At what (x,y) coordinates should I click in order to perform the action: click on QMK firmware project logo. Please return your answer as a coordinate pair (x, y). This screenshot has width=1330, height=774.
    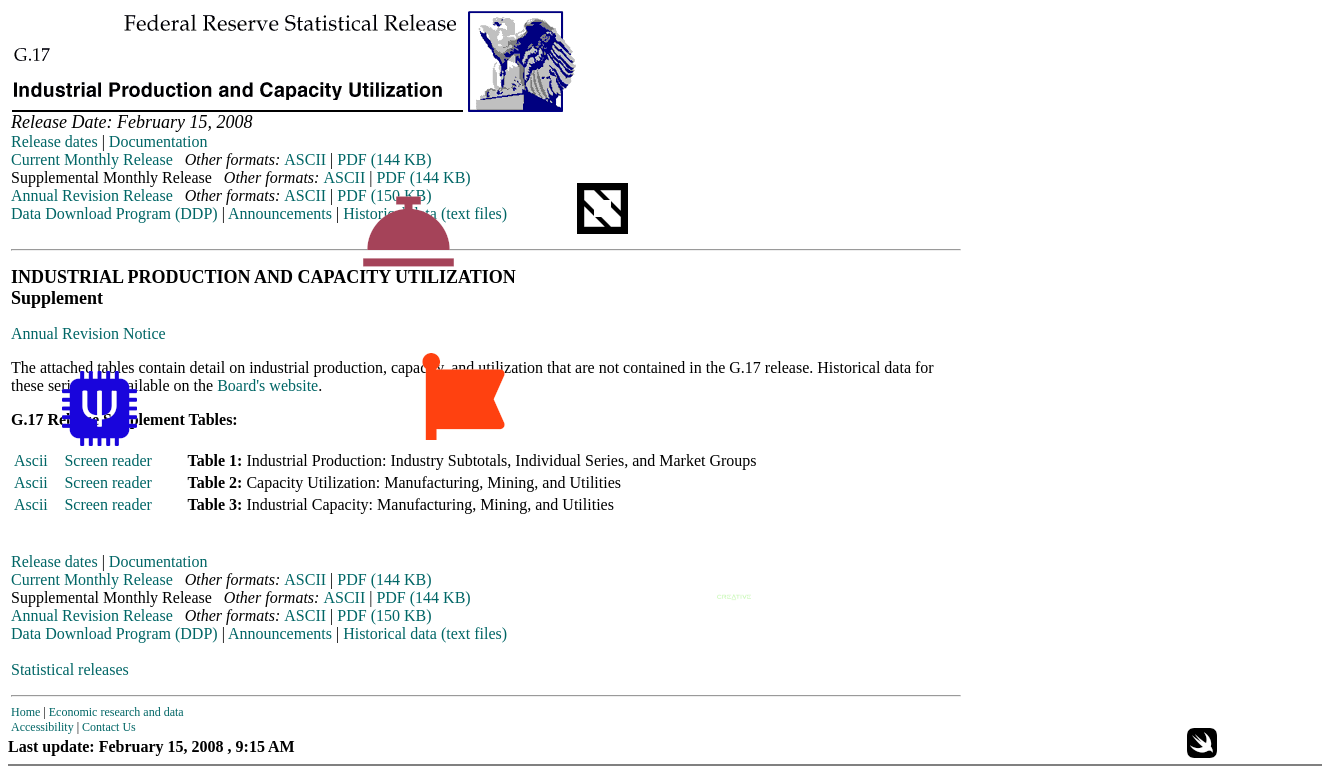
    Looking at the image, I should click on (99, 408).